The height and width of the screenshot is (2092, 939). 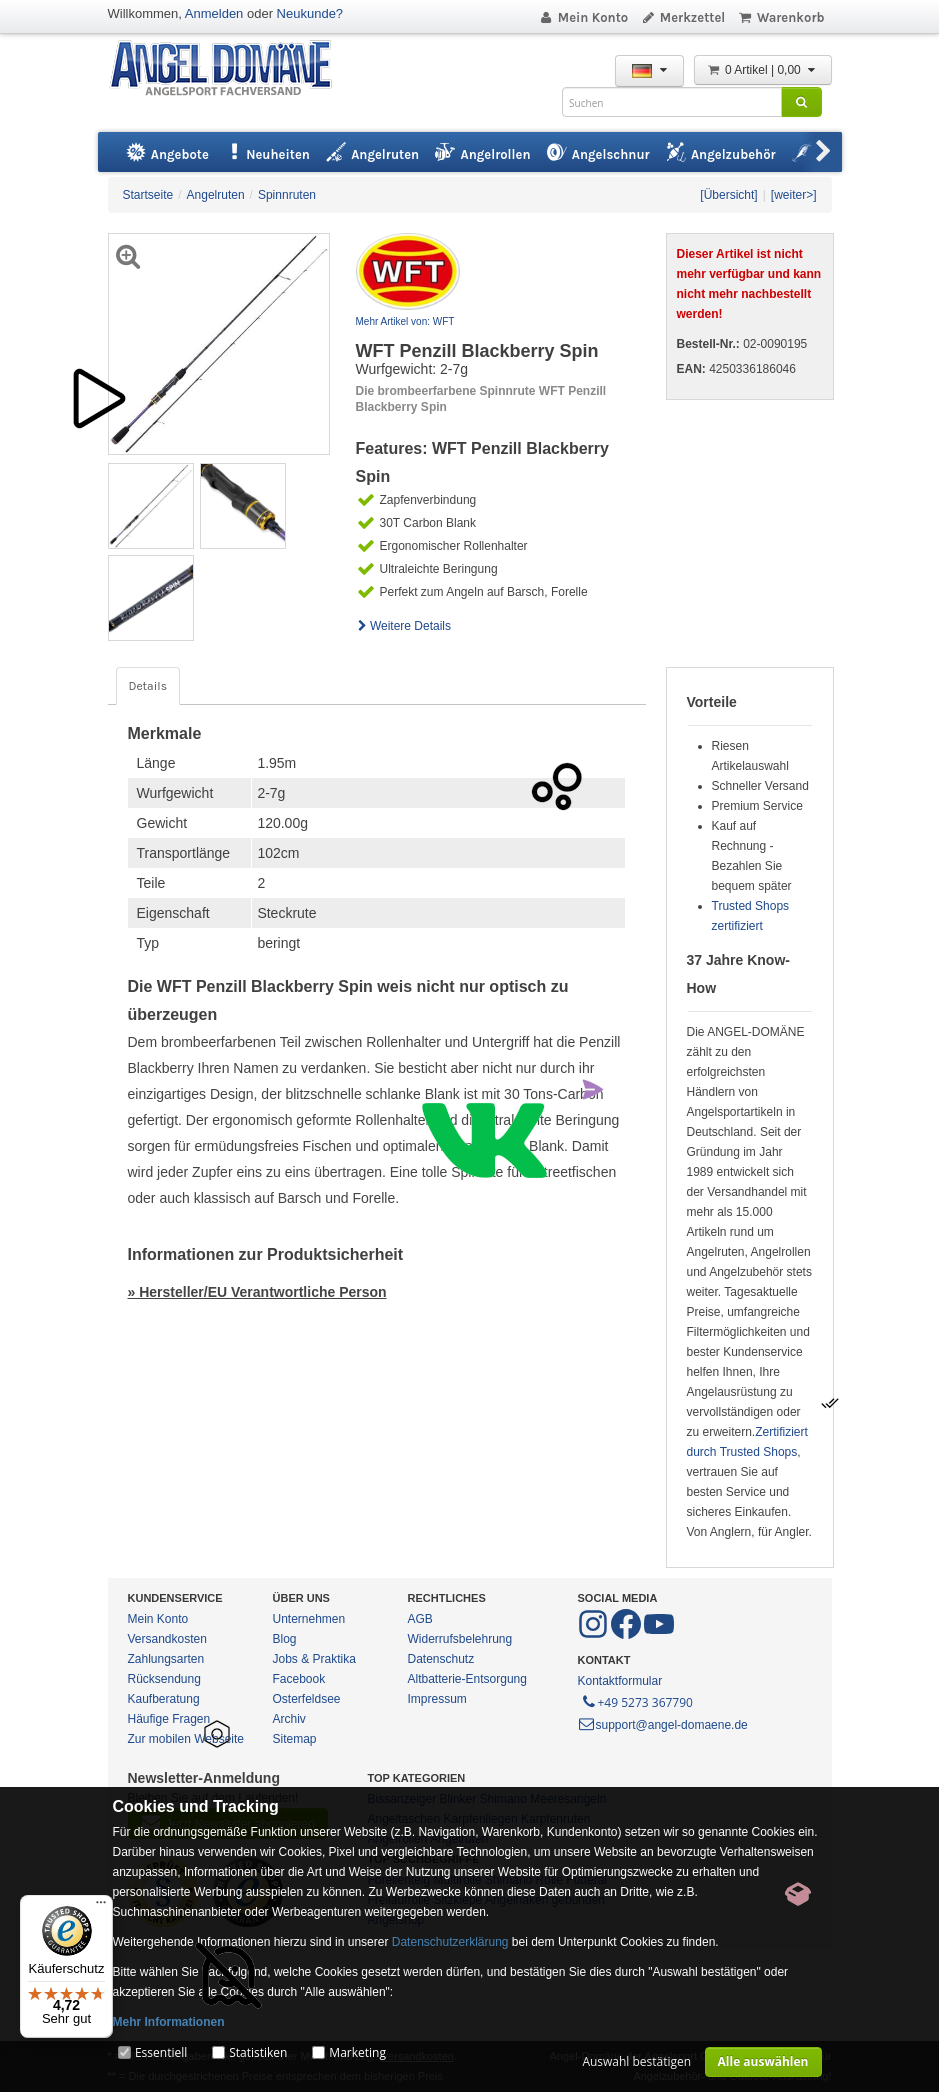 What do you see at coordinates (228, 1975) in the screenshot?
I see `disable ghost mode or incognito browsing` at bounding box center [228, 1975].